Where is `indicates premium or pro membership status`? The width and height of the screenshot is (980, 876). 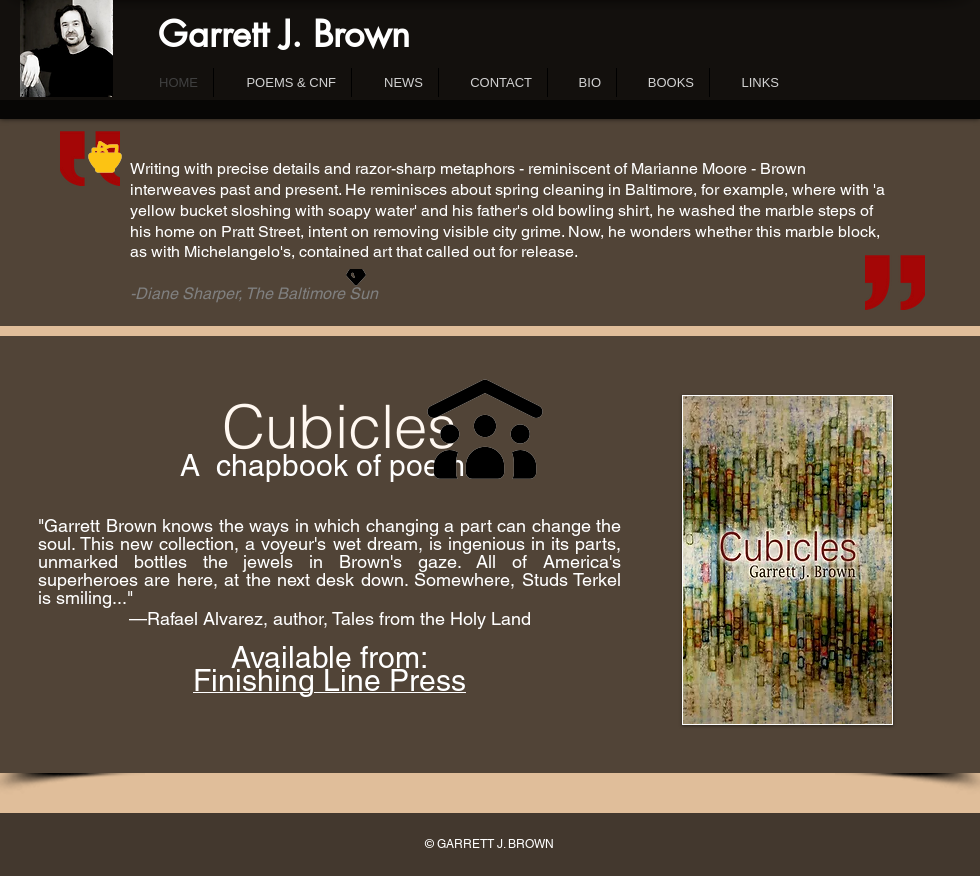 indicates premium or pro membership status is located at coordinates (356, 277).